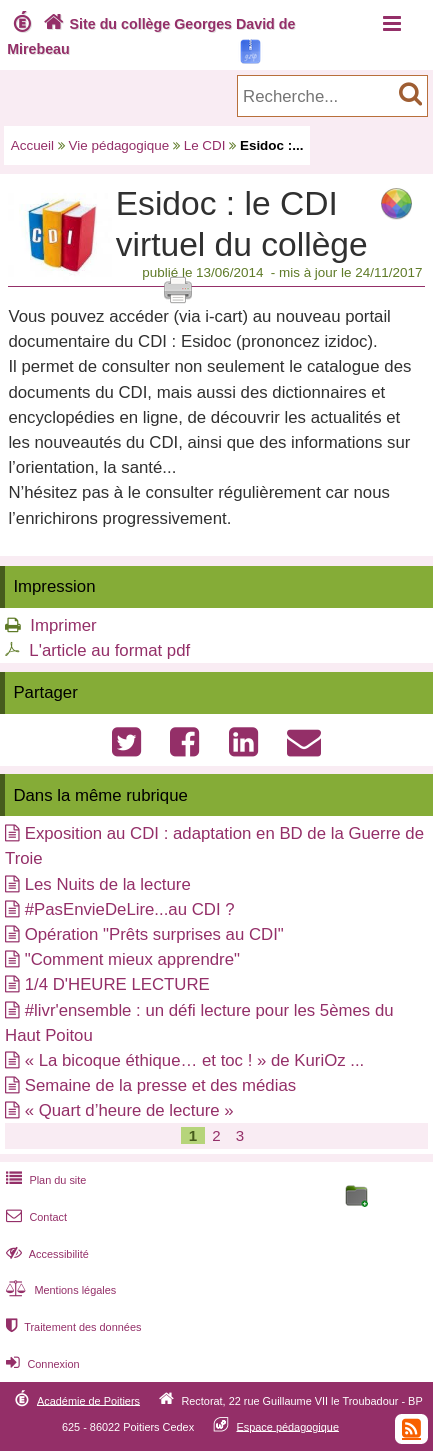 The image size is (433, 1451). What do you see at coordinates (178, 290) in the screenshot?
I see `print the current document` at bounding box center [178, 290].